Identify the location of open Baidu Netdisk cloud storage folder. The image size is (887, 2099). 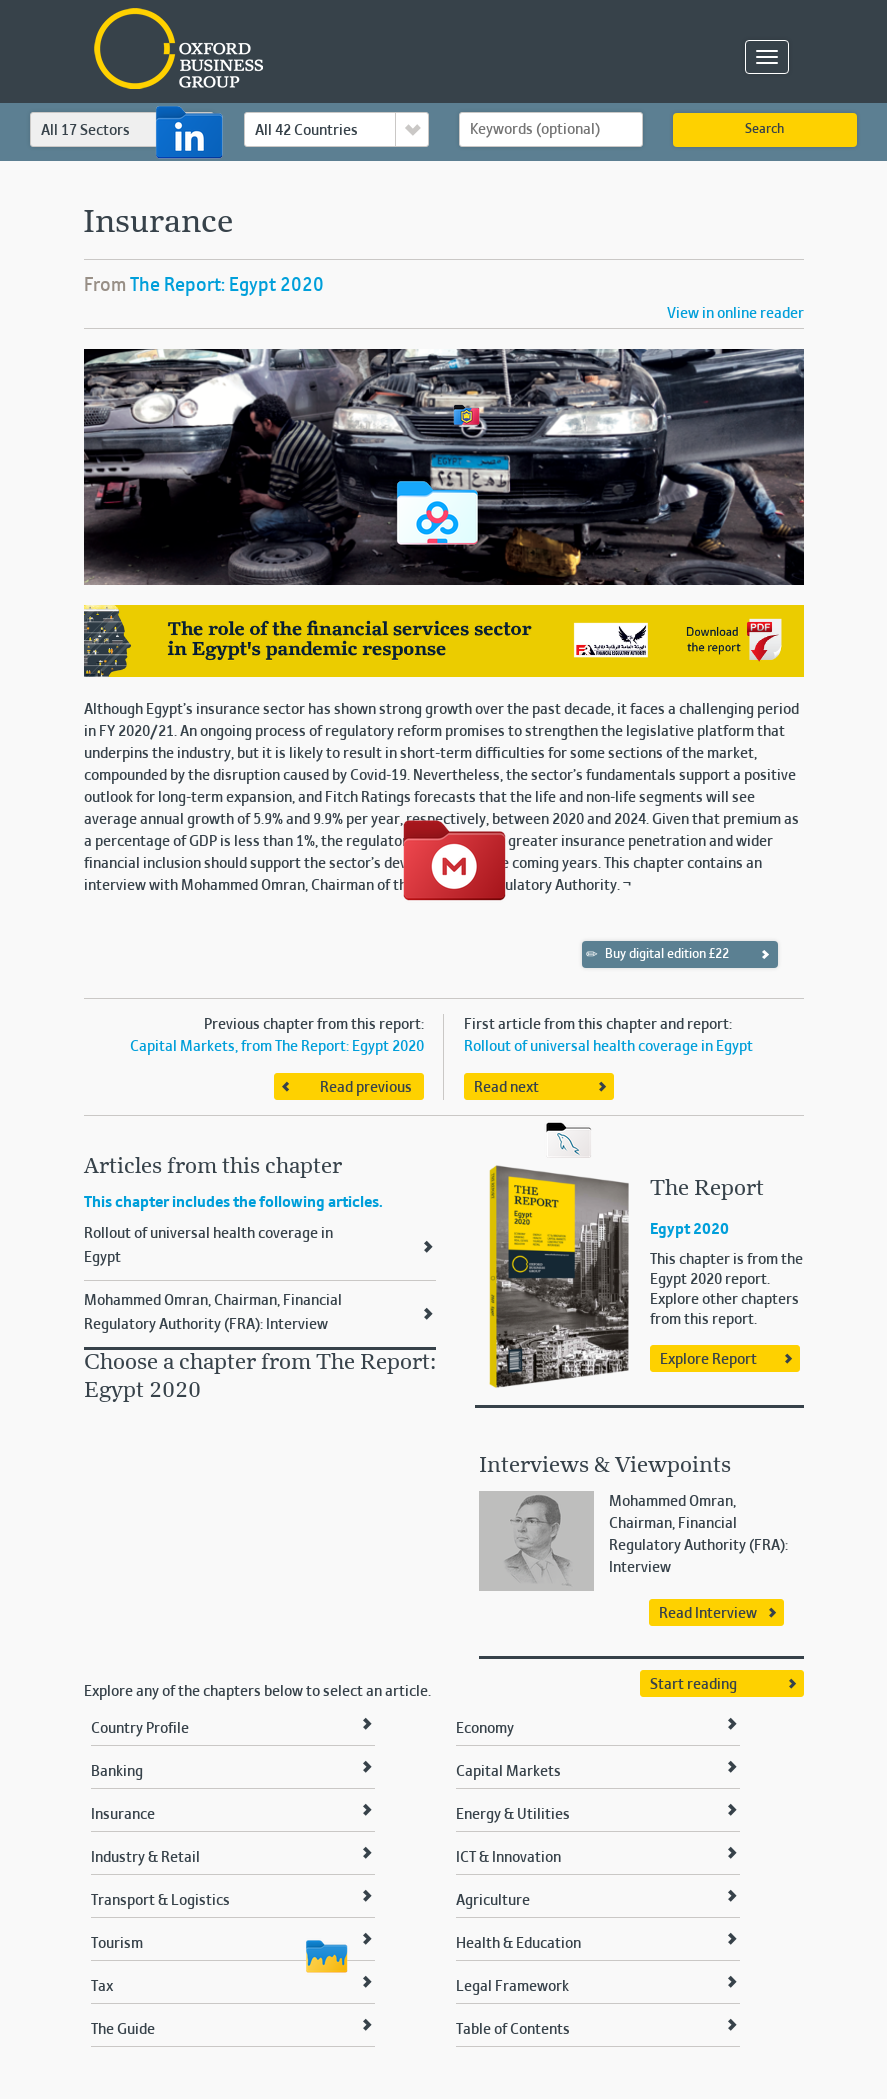
(437, 515).